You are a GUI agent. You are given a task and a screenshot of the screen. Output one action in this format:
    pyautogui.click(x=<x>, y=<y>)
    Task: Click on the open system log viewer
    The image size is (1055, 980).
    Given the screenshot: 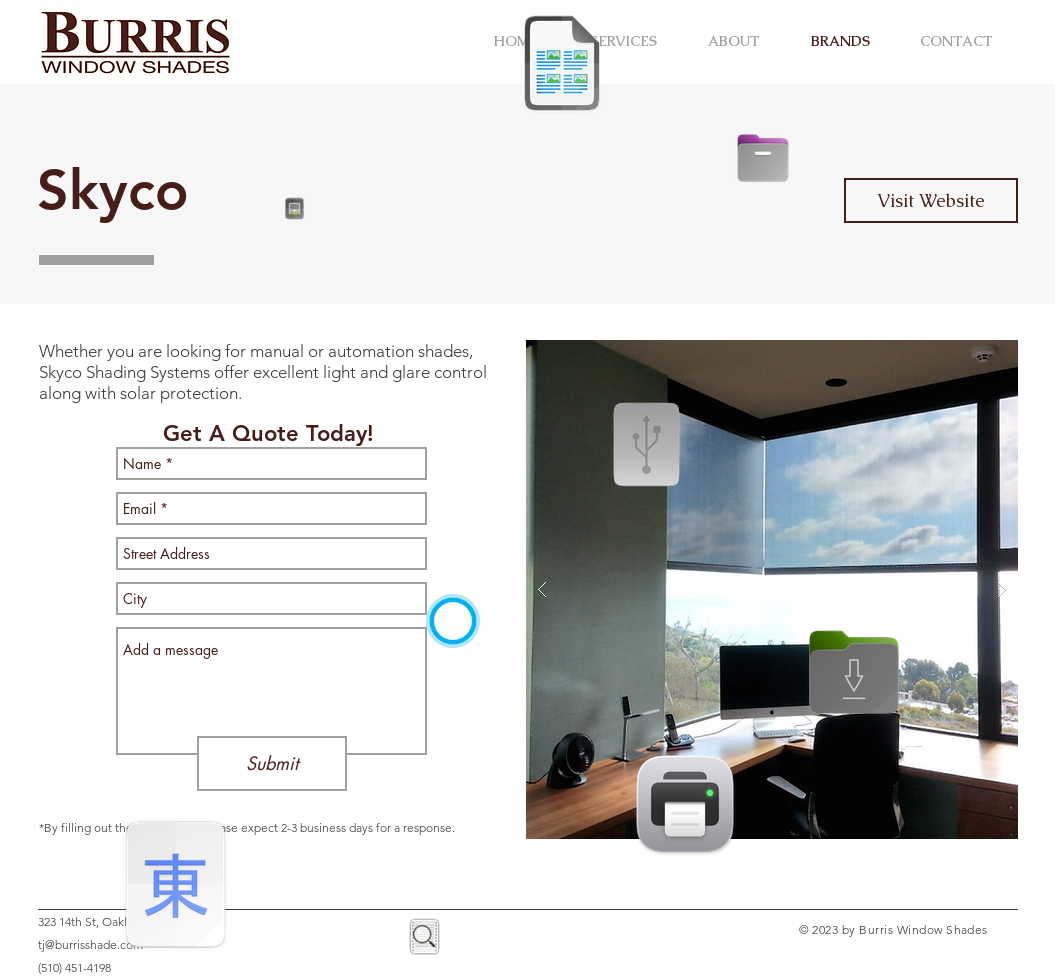 What is the action you would take?
    pyautogui.click(x=424, y=936)
    